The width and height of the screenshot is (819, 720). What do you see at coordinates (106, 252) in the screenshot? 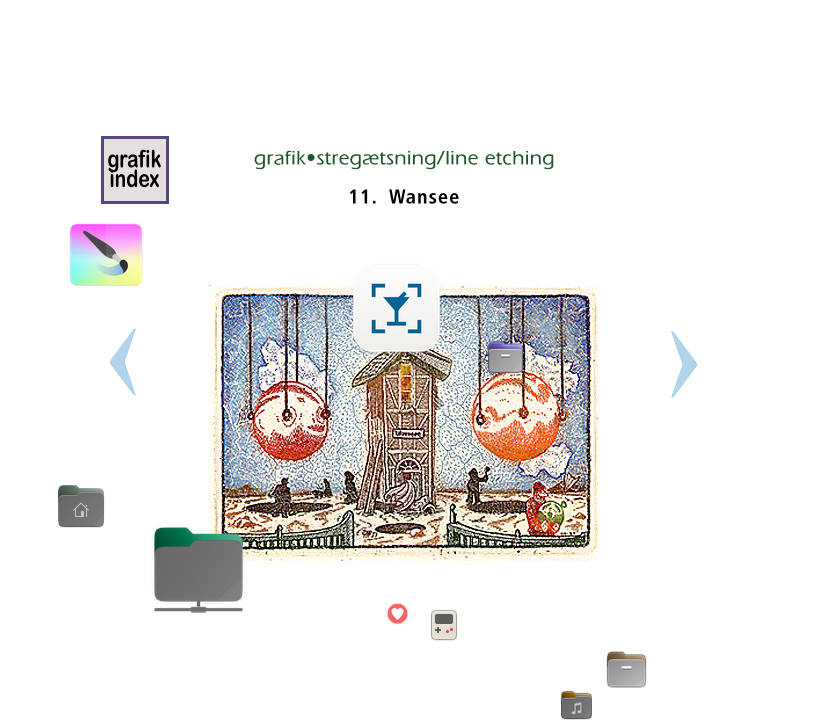
I see `open a Krita project file` at bounding box center [106, 252].